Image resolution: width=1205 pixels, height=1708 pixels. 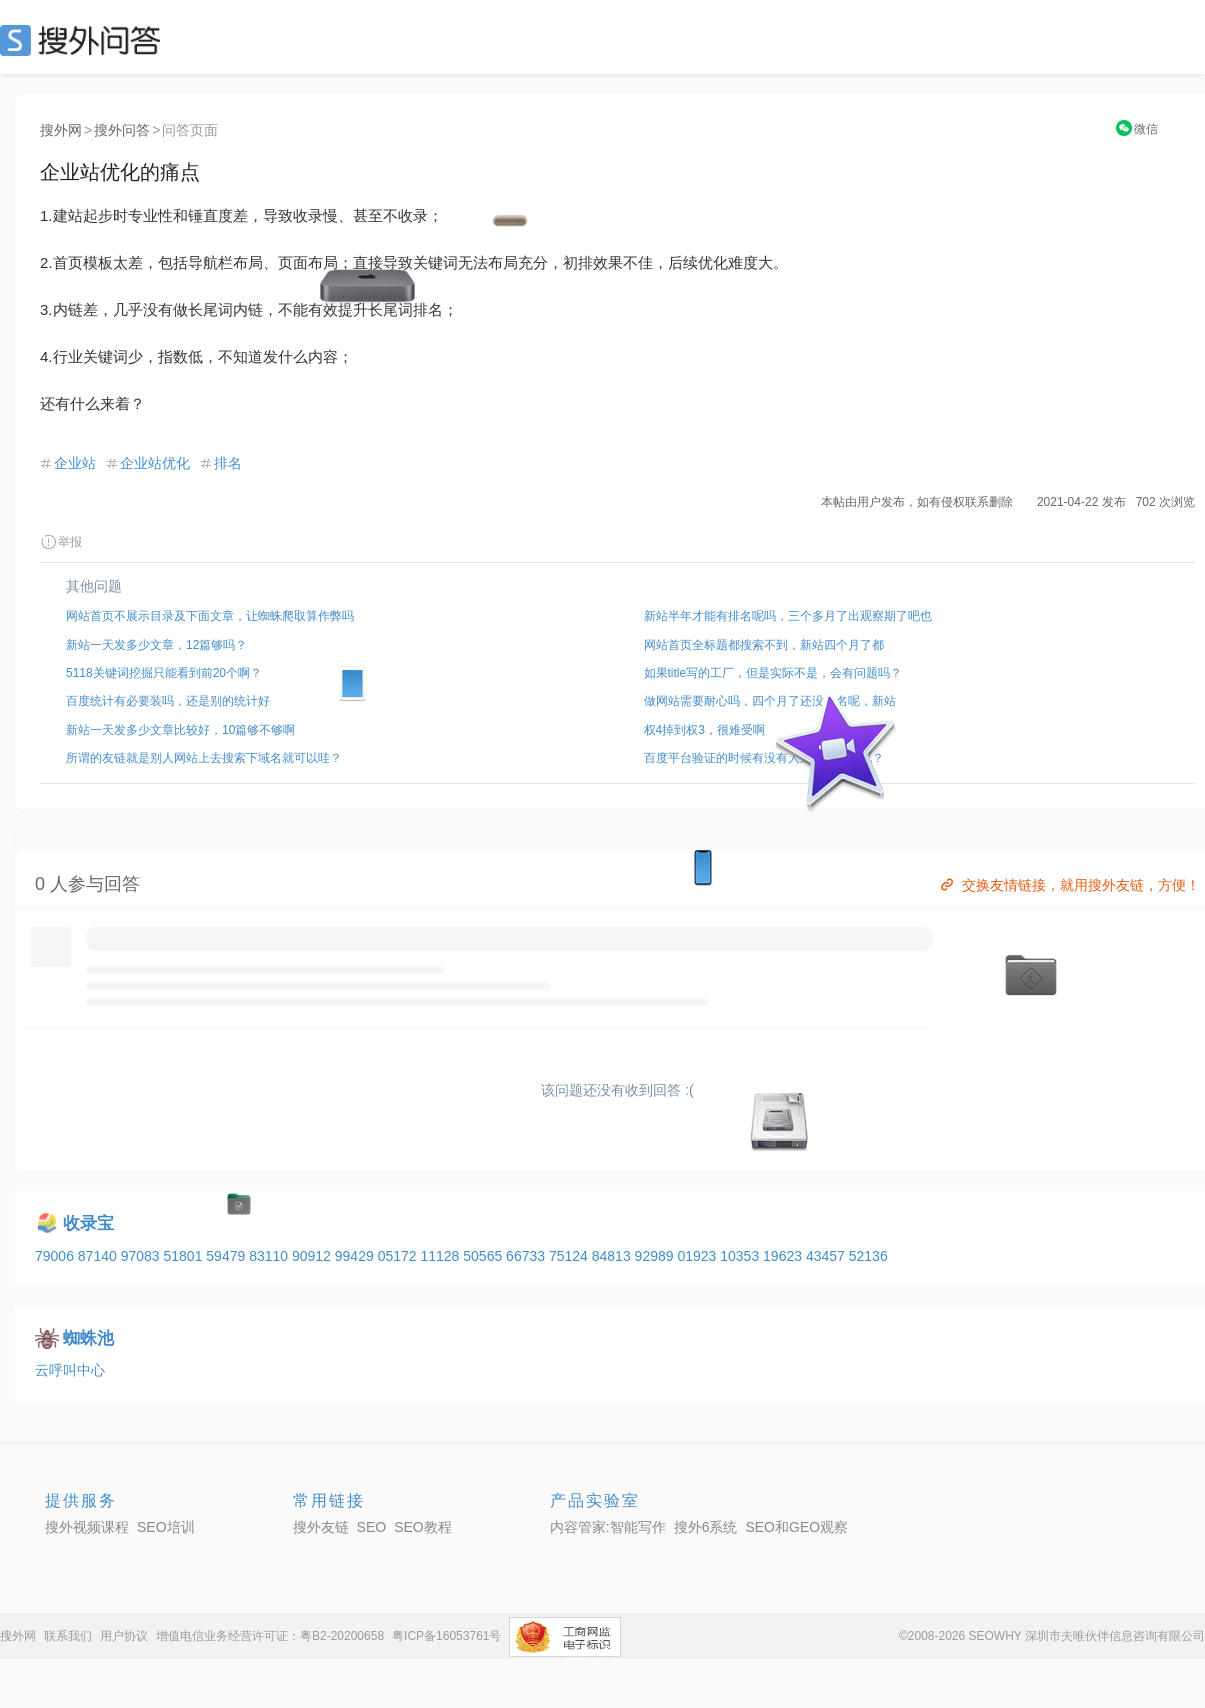 I want to click on indicates a connected iPad Mini device, so click(x=352, y=680).